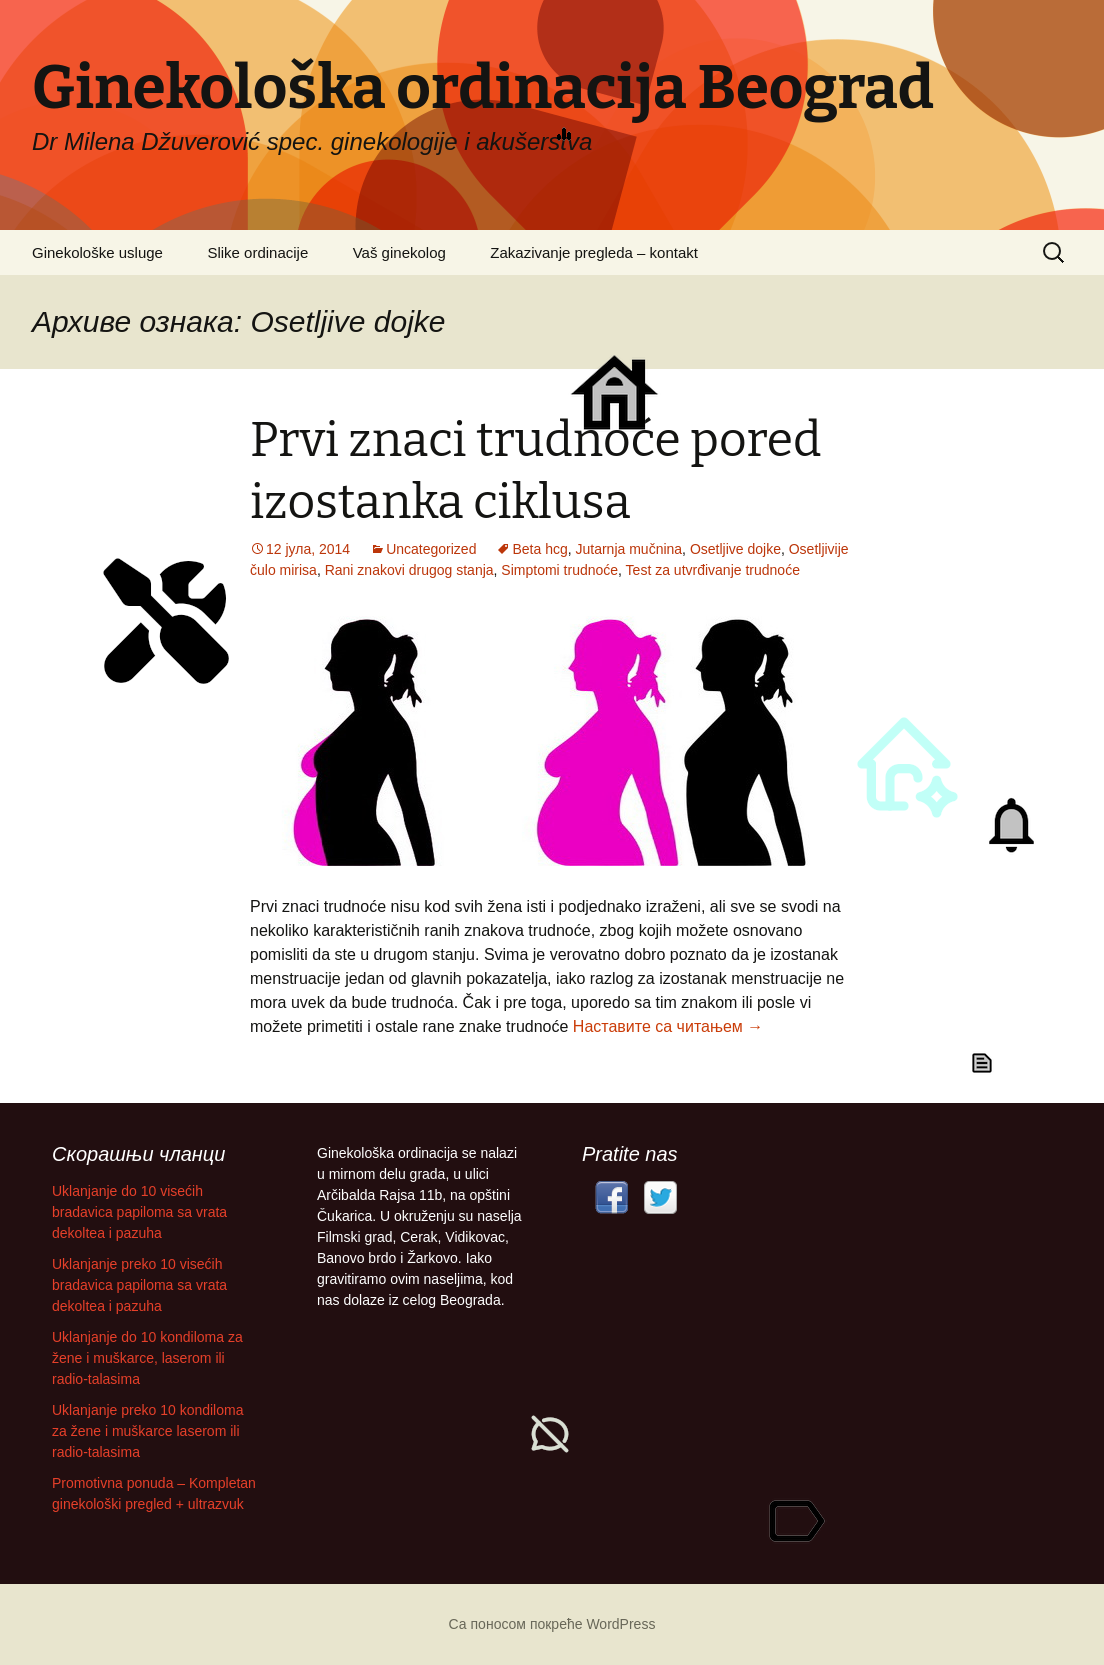 The height and width of the screenshot is (1665, 1104). Describe the element at coordinates (166, 621) in the screenshot. I see `access settings or configuration options` at that location.